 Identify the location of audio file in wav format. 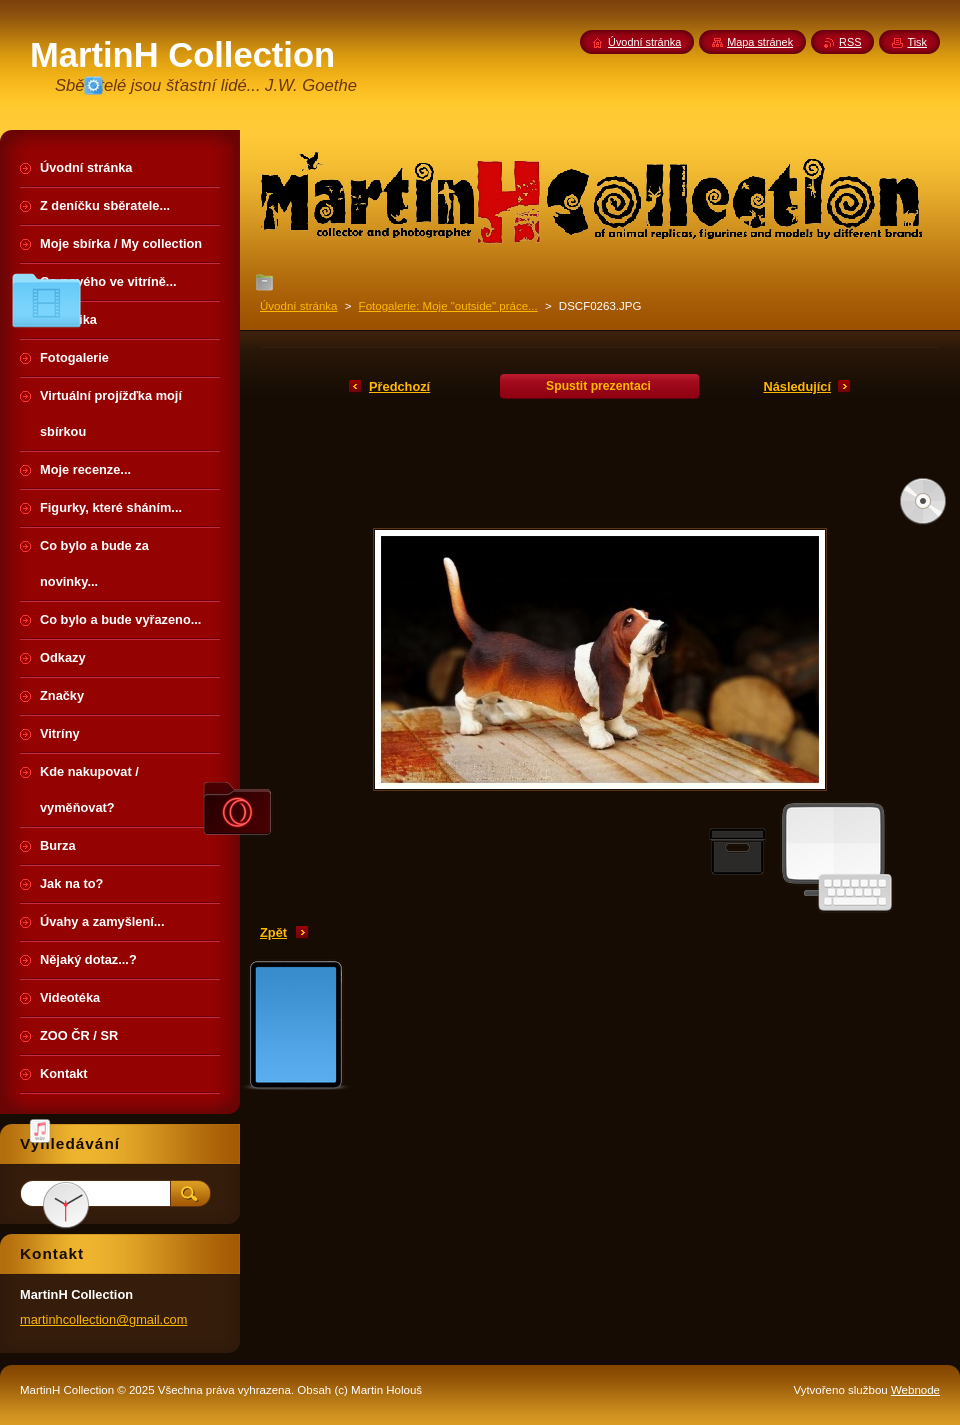
(40, 1131).